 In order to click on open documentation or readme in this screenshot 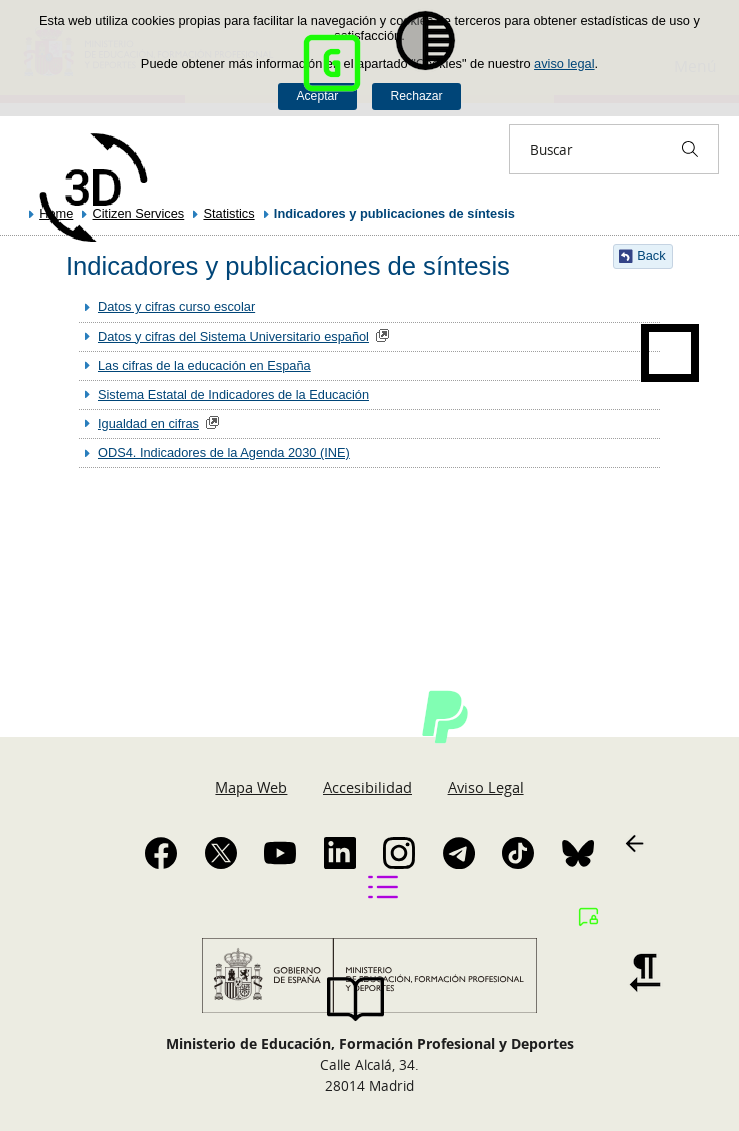, I will do `click(355, 998)`.